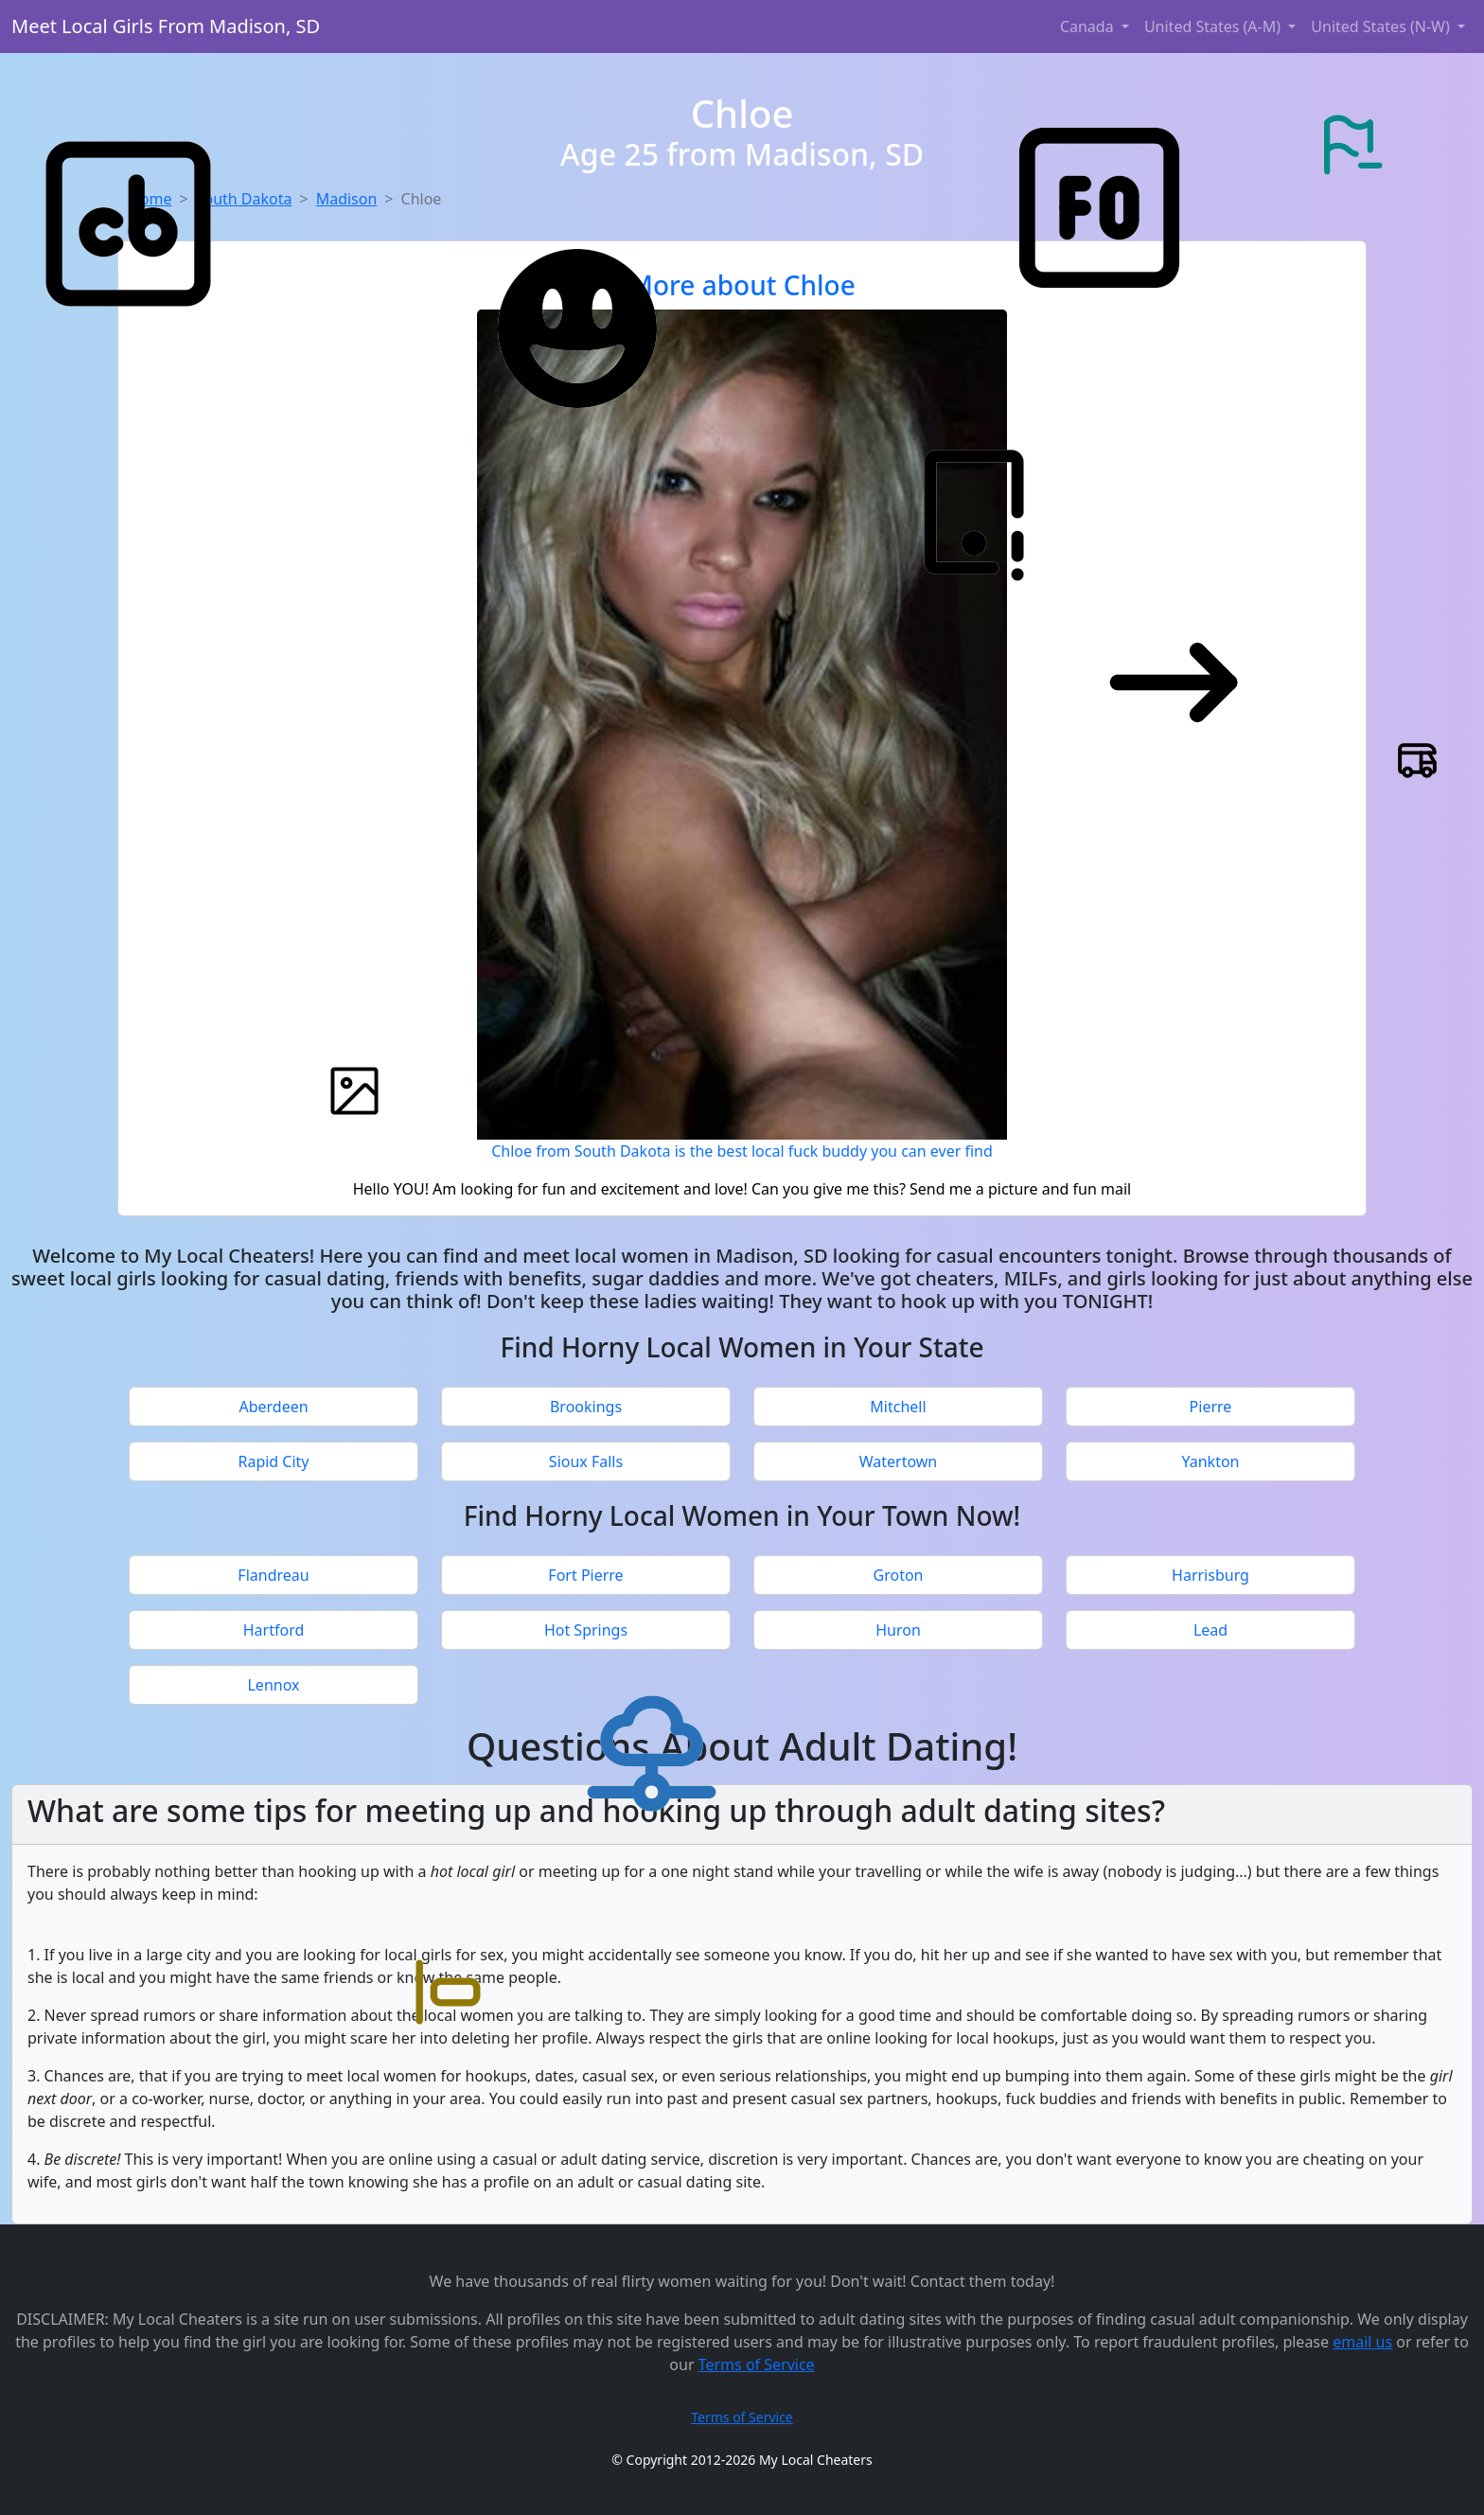  What do you see at coordinates (577, 328) in the screenshot?
I see `react to a message with a happy emoji` at bounding box center [577, 328].